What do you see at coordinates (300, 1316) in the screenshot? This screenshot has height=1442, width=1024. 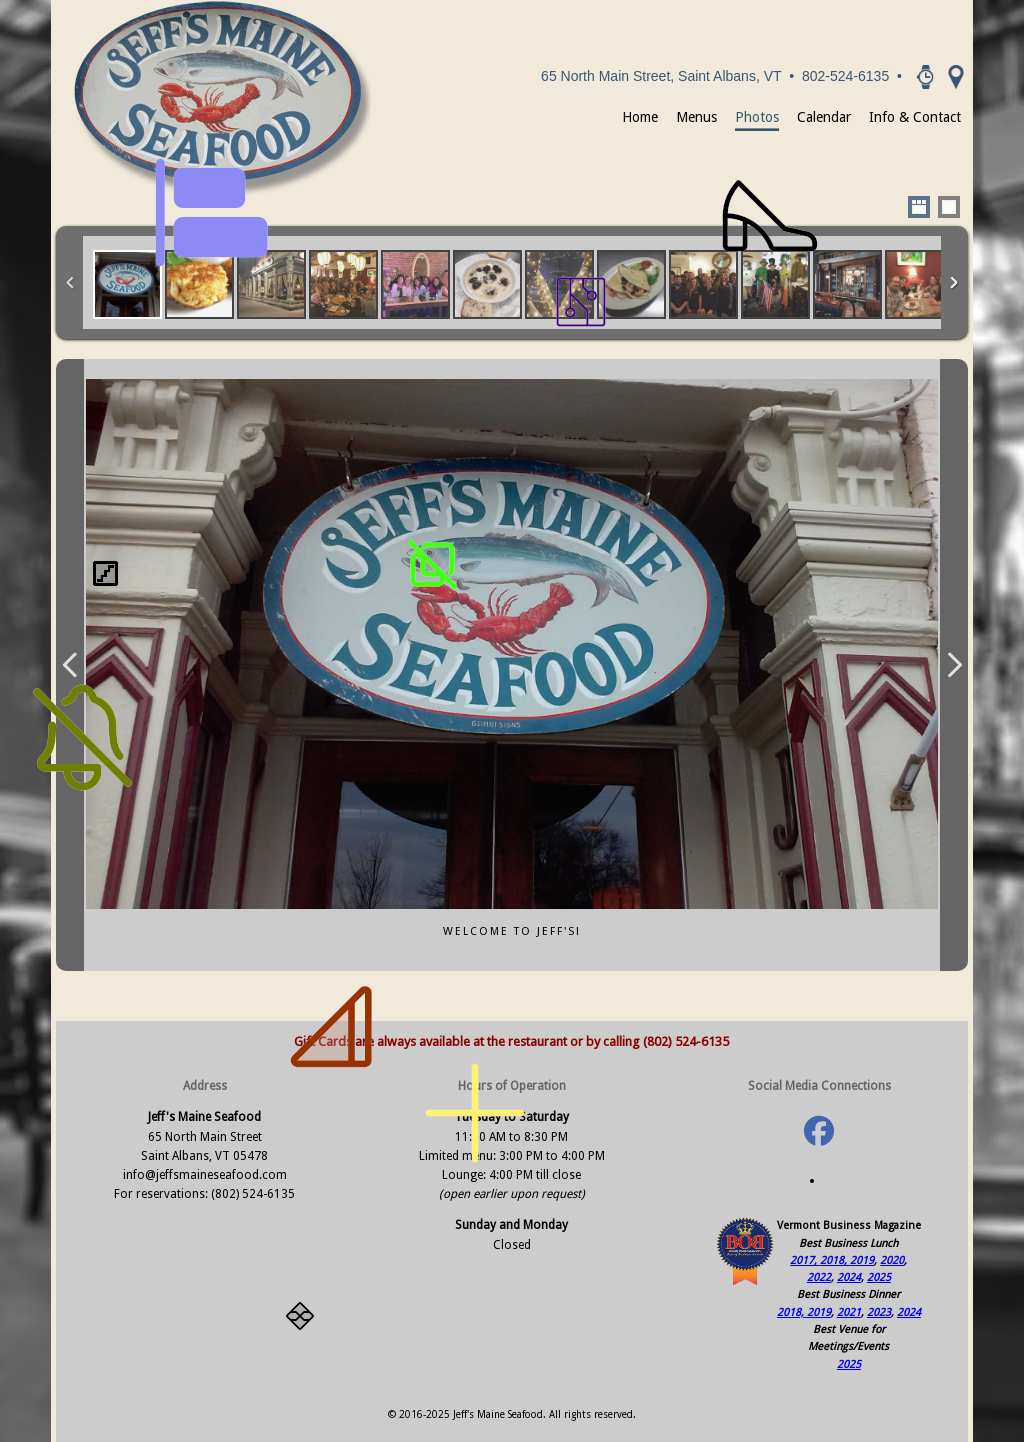 I see `pay or receive money via pix` at bounding box center [300, 1316].